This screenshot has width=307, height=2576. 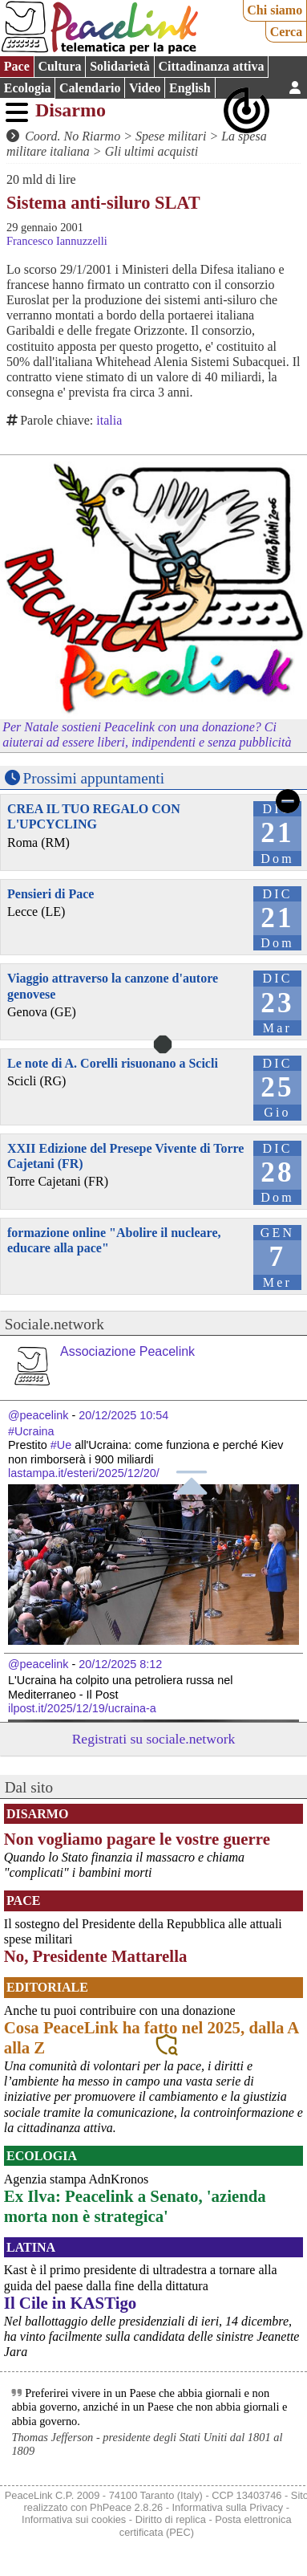 What do you see at coordinates (246, 110) in the screenshot?
I see `view radar or scanning functionality` at bounding box center [246, 110].